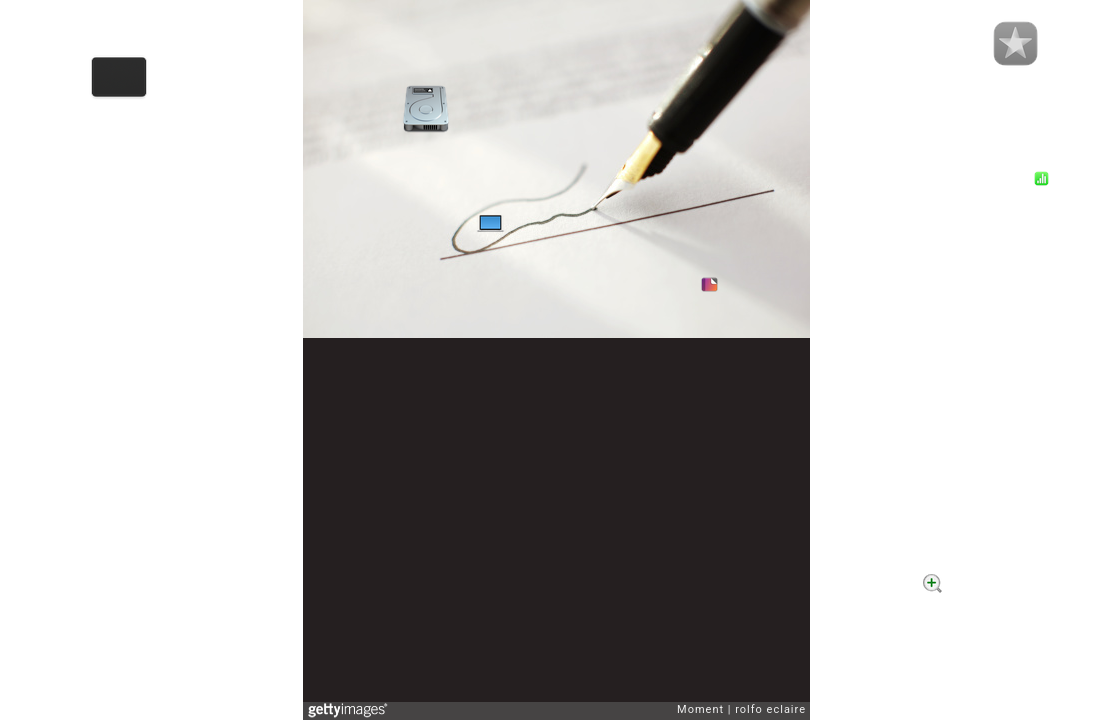 The height and width of the screenshot is (720, 1113). I want to click on open the iTunes Store app, so click(1015, 43).